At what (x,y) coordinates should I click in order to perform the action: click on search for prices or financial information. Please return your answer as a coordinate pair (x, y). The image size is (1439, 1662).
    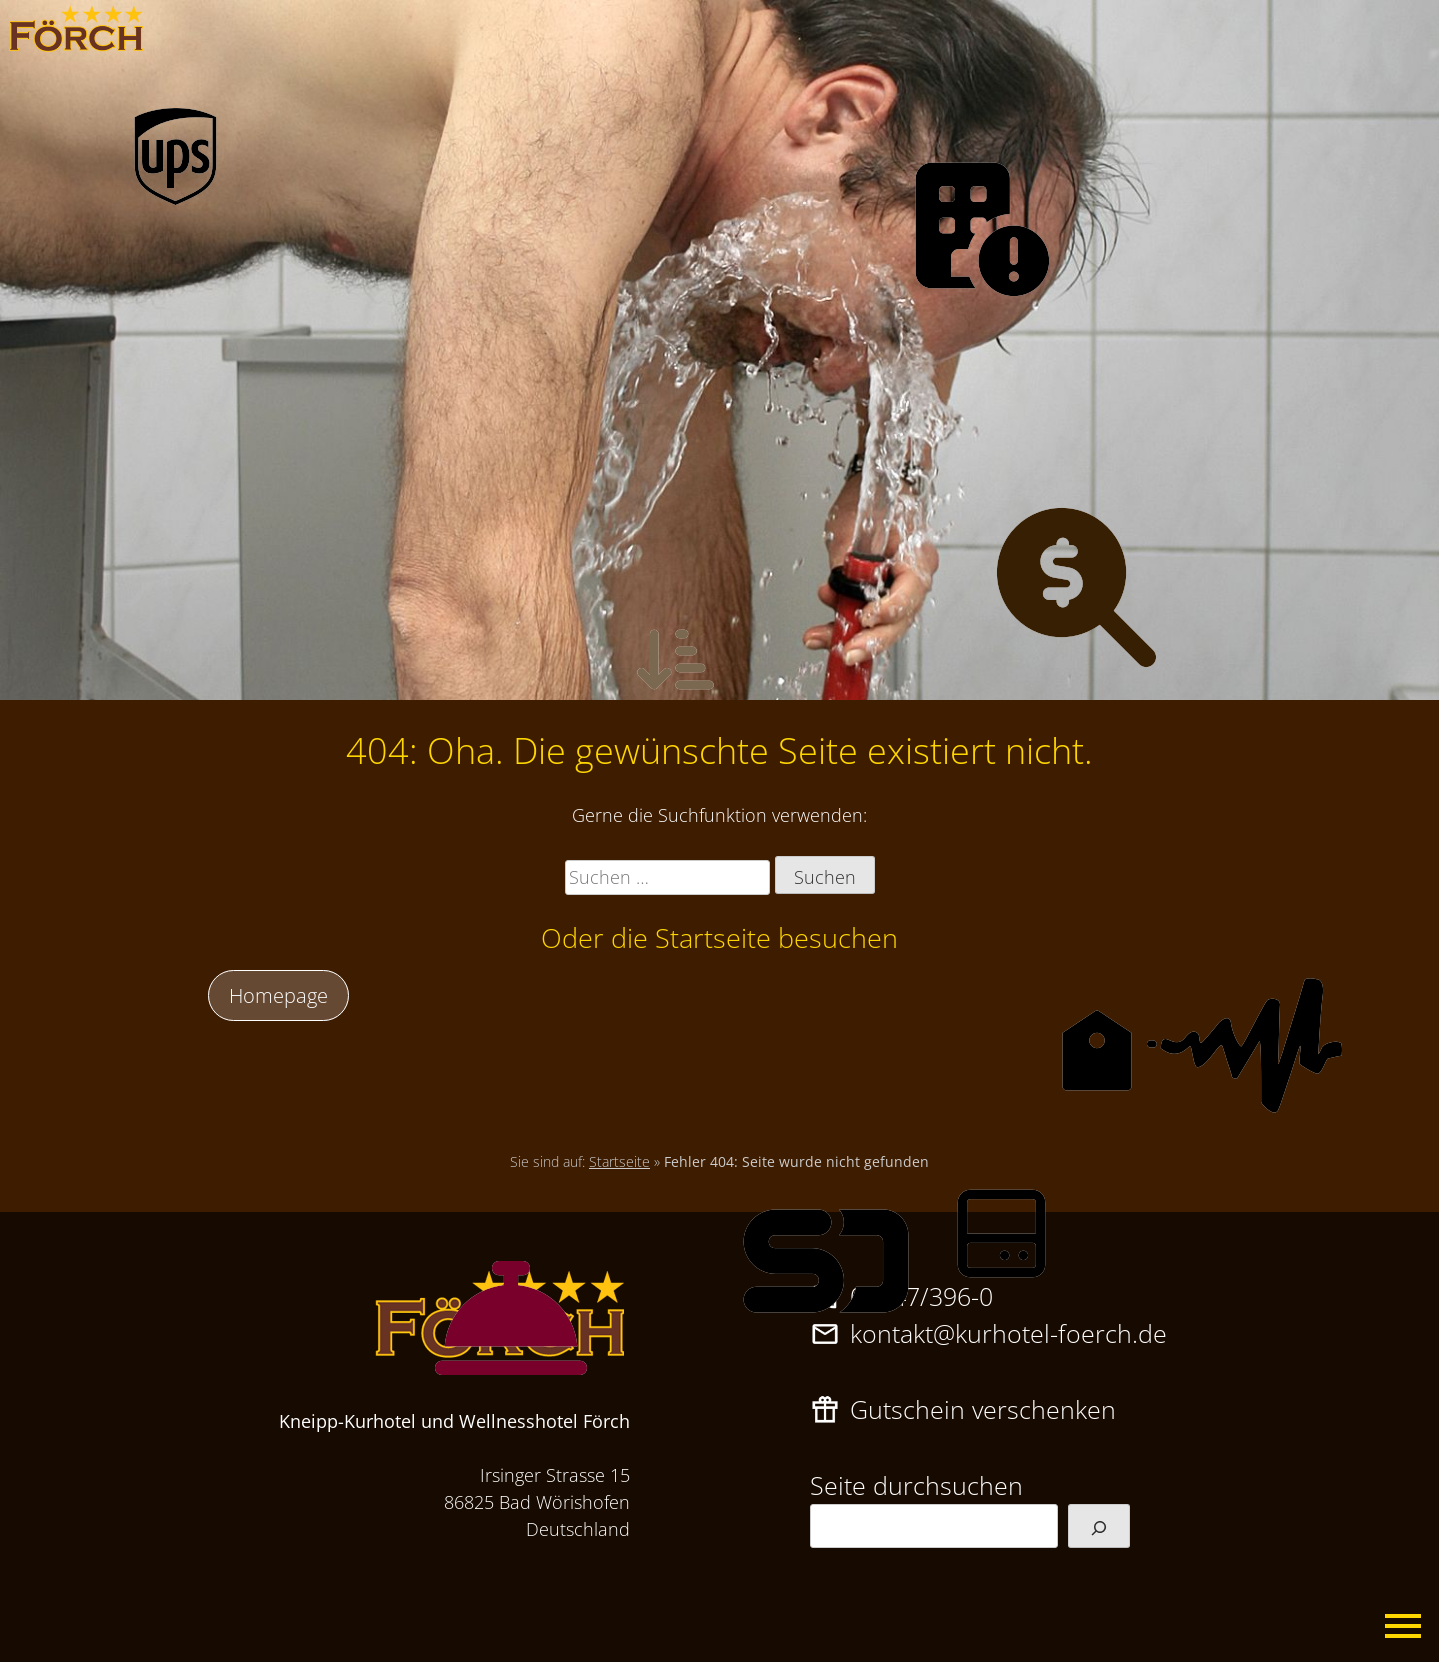
    Looking at the image, I should click on (1076, 587).